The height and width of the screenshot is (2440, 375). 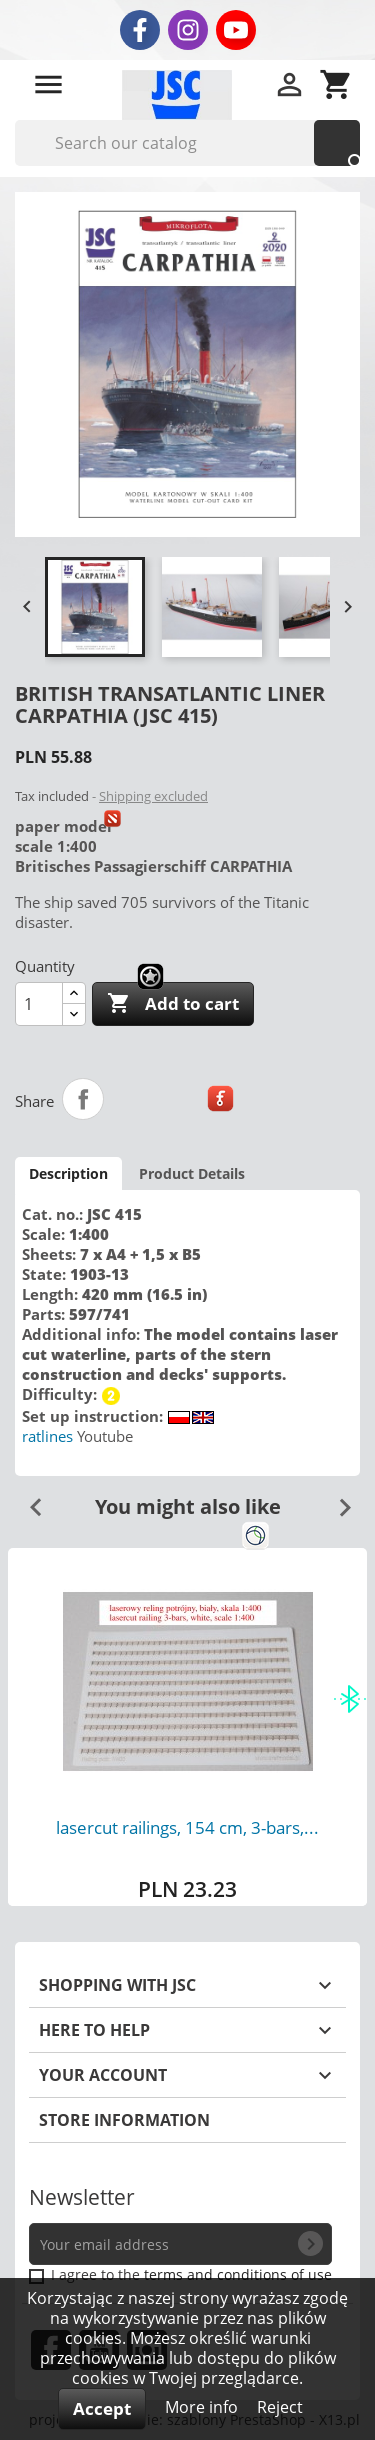 What do you see at coordinates (220, 1098) in the screenshot?
I see `open fritzing electronics design application` at bounding box center [220, 1098].